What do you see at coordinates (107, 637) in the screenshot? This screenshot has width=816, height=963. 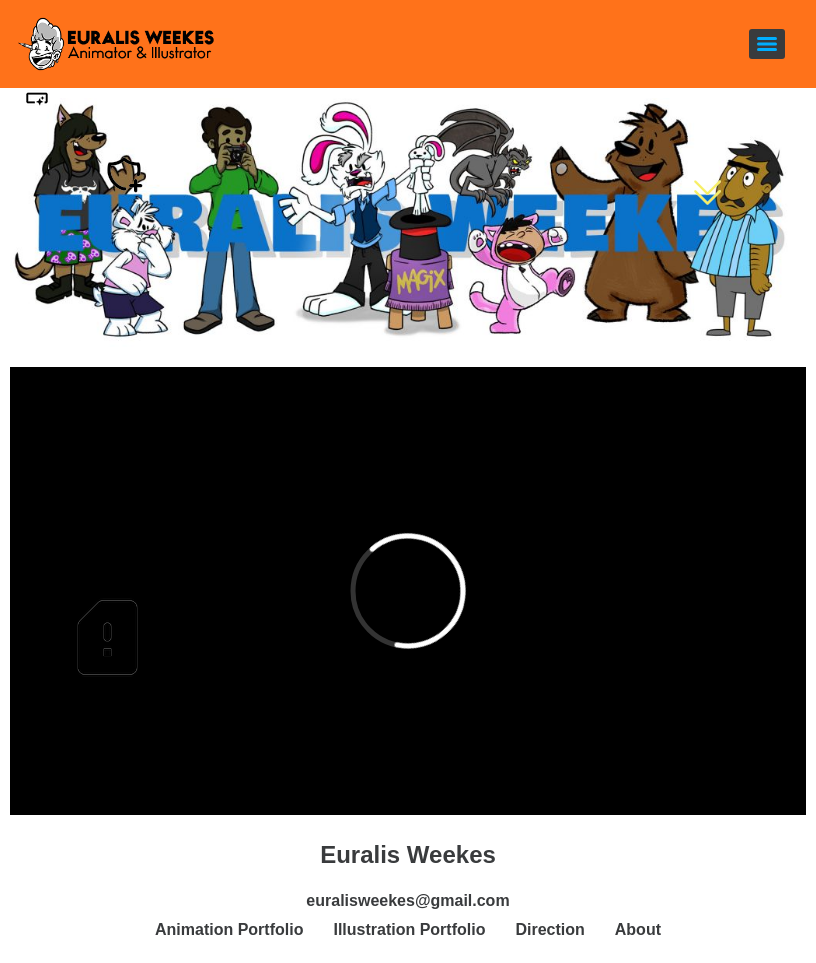 I see `indicates an issue with the SD card` at bounding box center [107, 637].